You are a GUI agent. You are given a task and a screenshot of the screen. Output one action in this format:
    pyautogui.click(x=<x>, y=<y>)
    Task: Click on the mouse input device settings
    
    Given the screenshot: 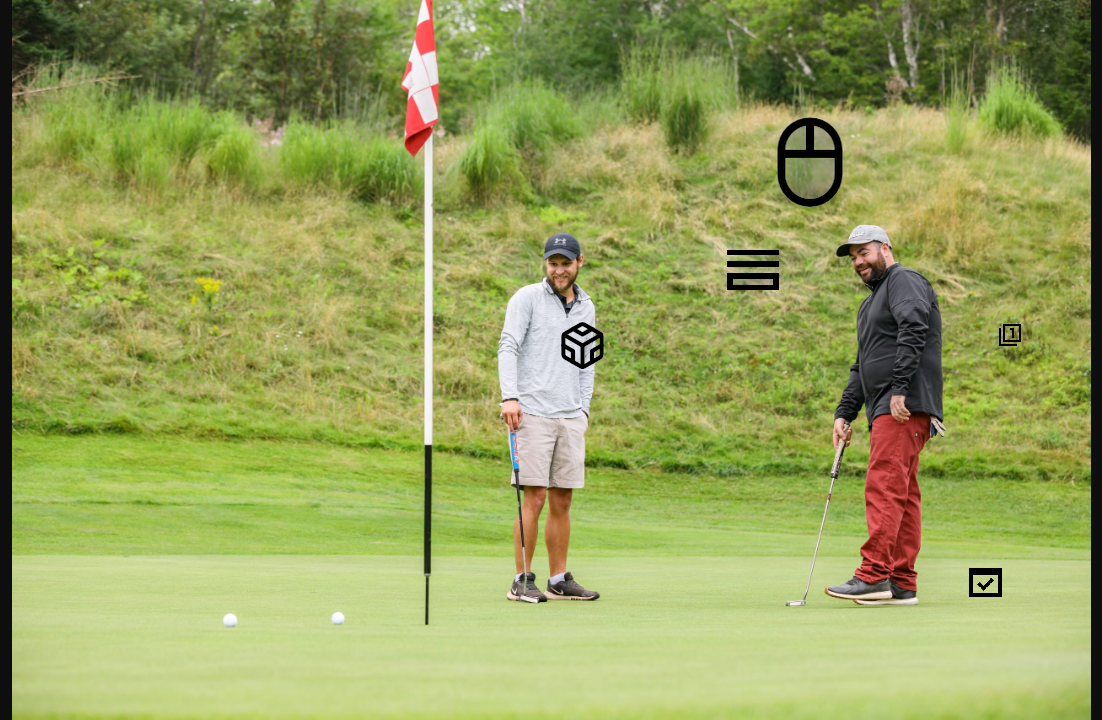 What is the action you would take?
    pyautogui.click(x=810, y=162)
    